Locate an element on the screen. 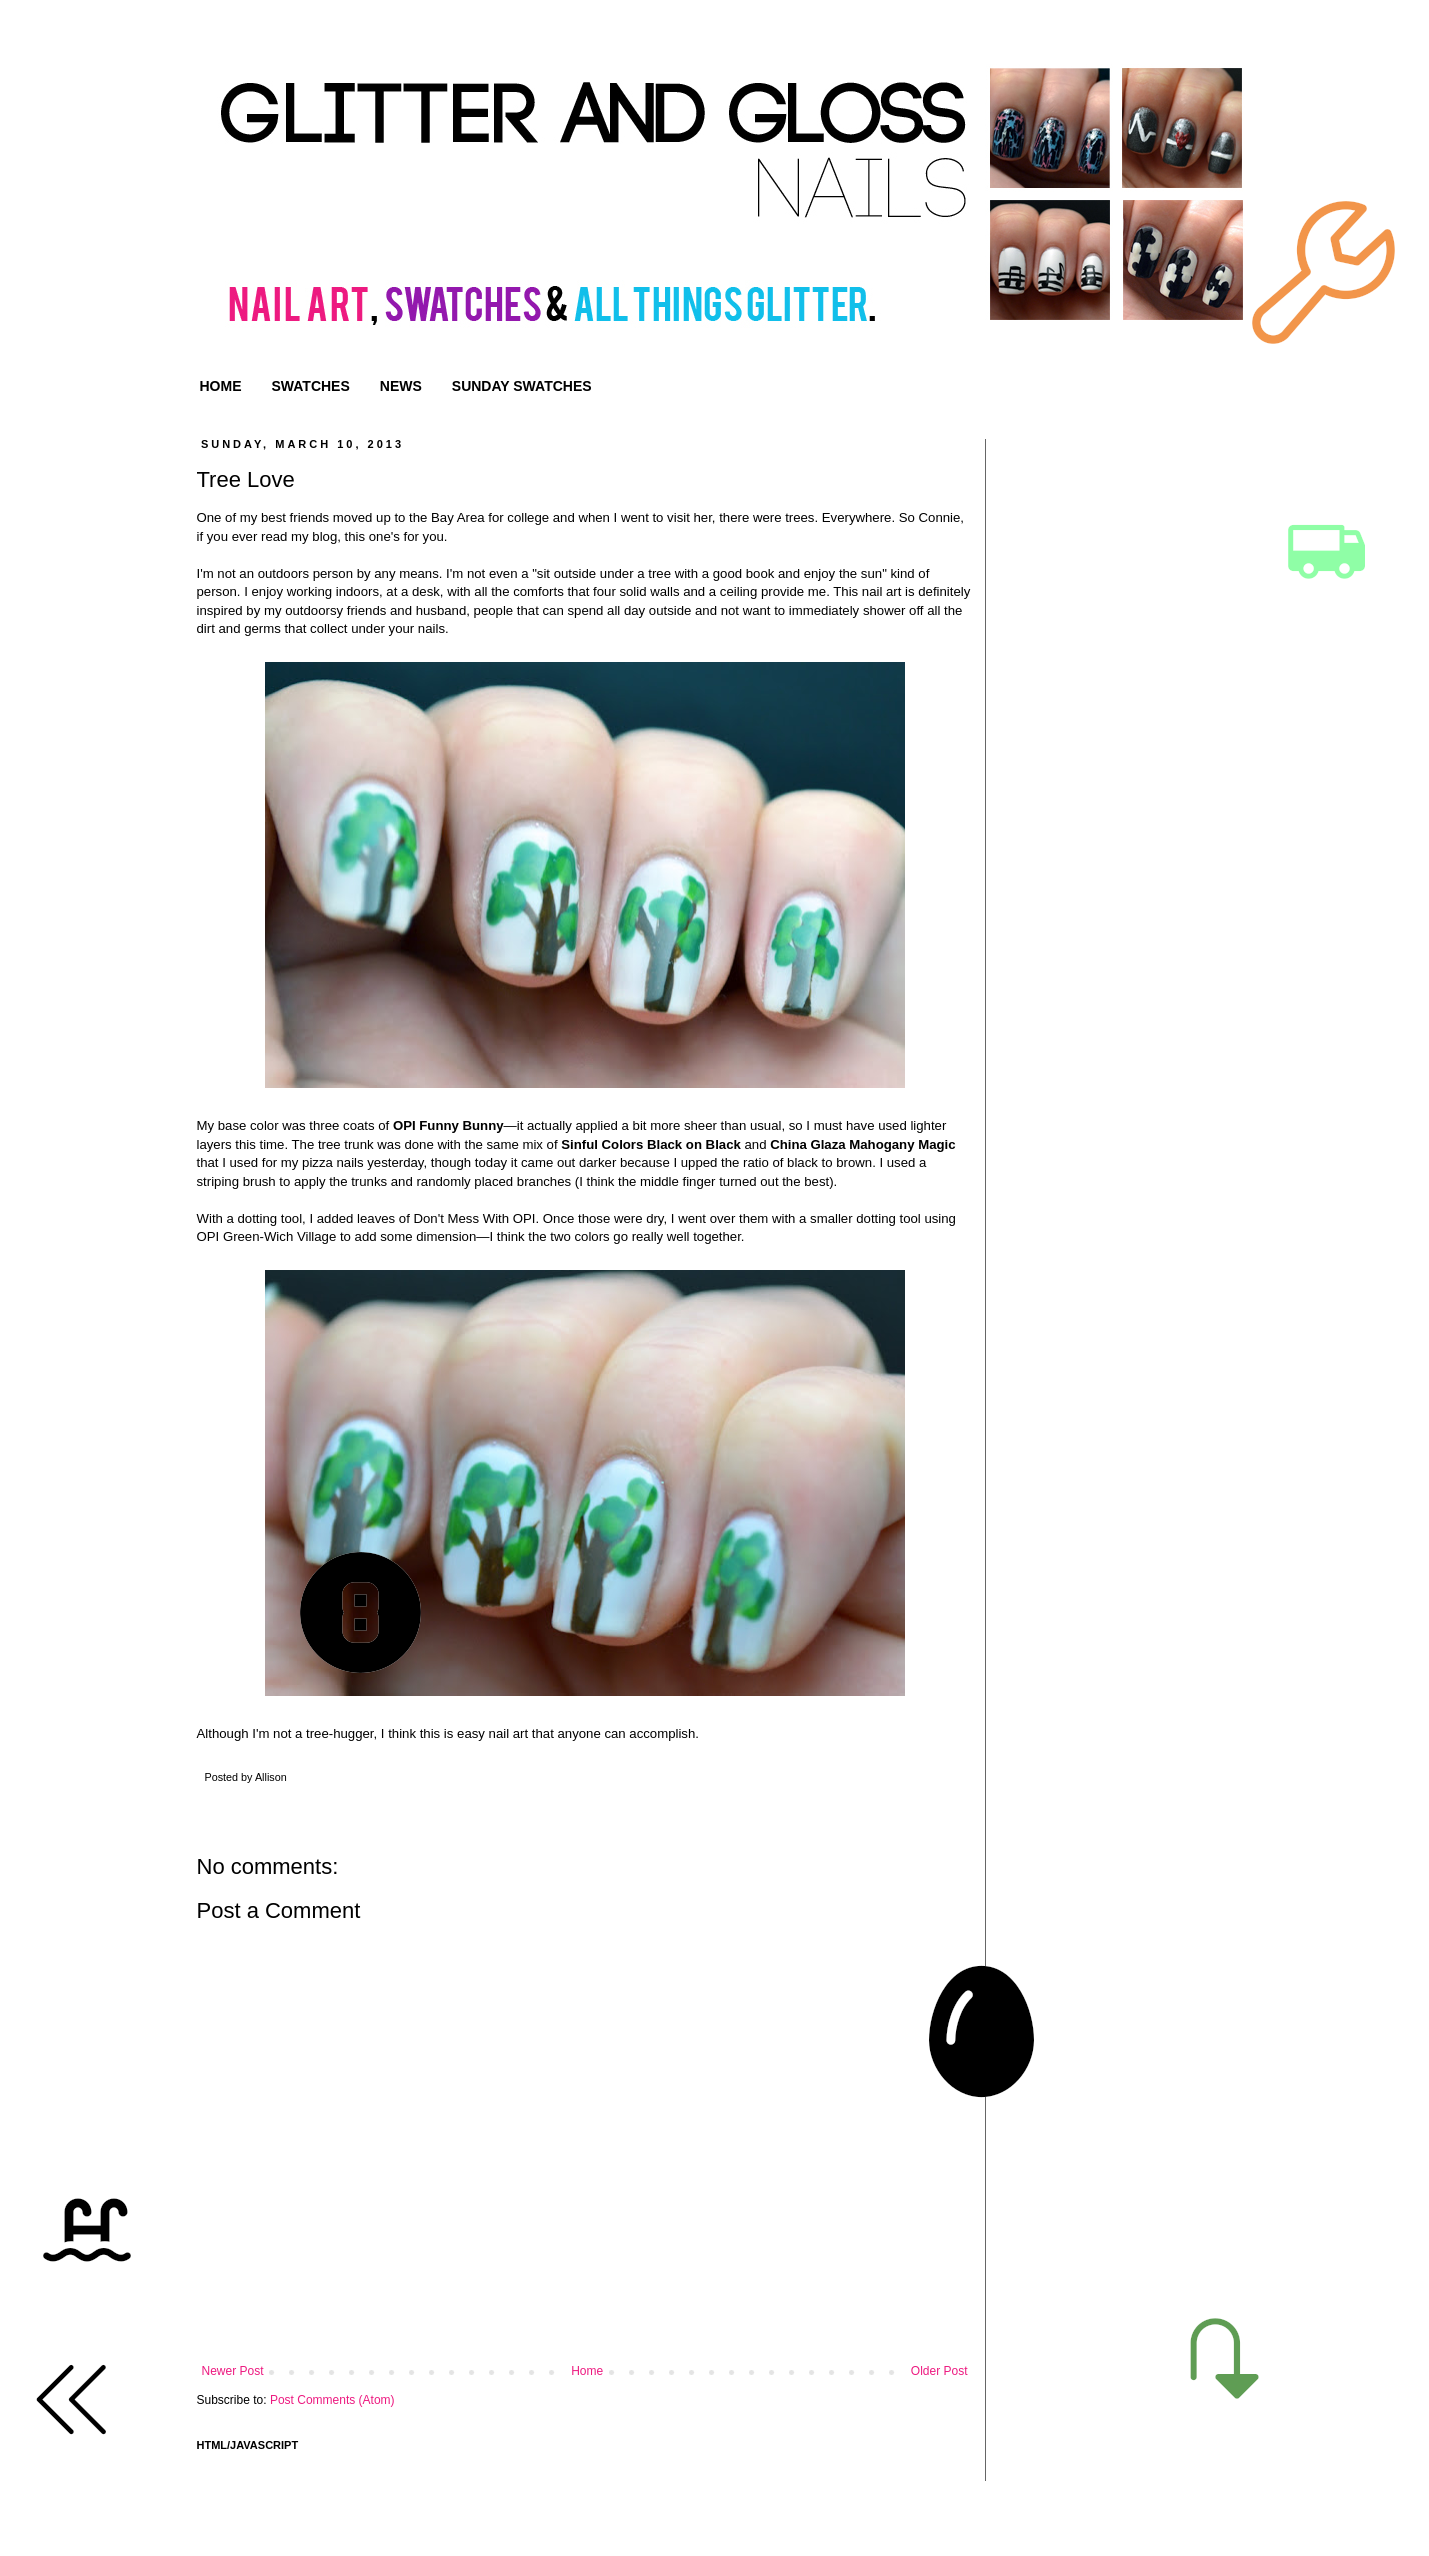  access settings or preferences is located at coordinates (1323, 272).